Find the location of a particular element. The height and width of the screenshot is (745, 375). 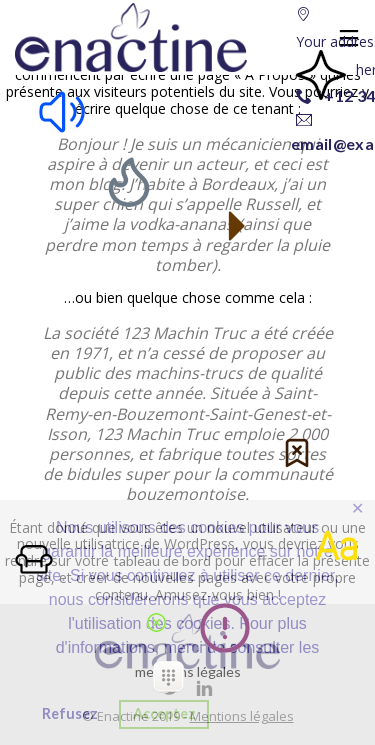

browse furniture or home decor is located at coordinates (34, 560).